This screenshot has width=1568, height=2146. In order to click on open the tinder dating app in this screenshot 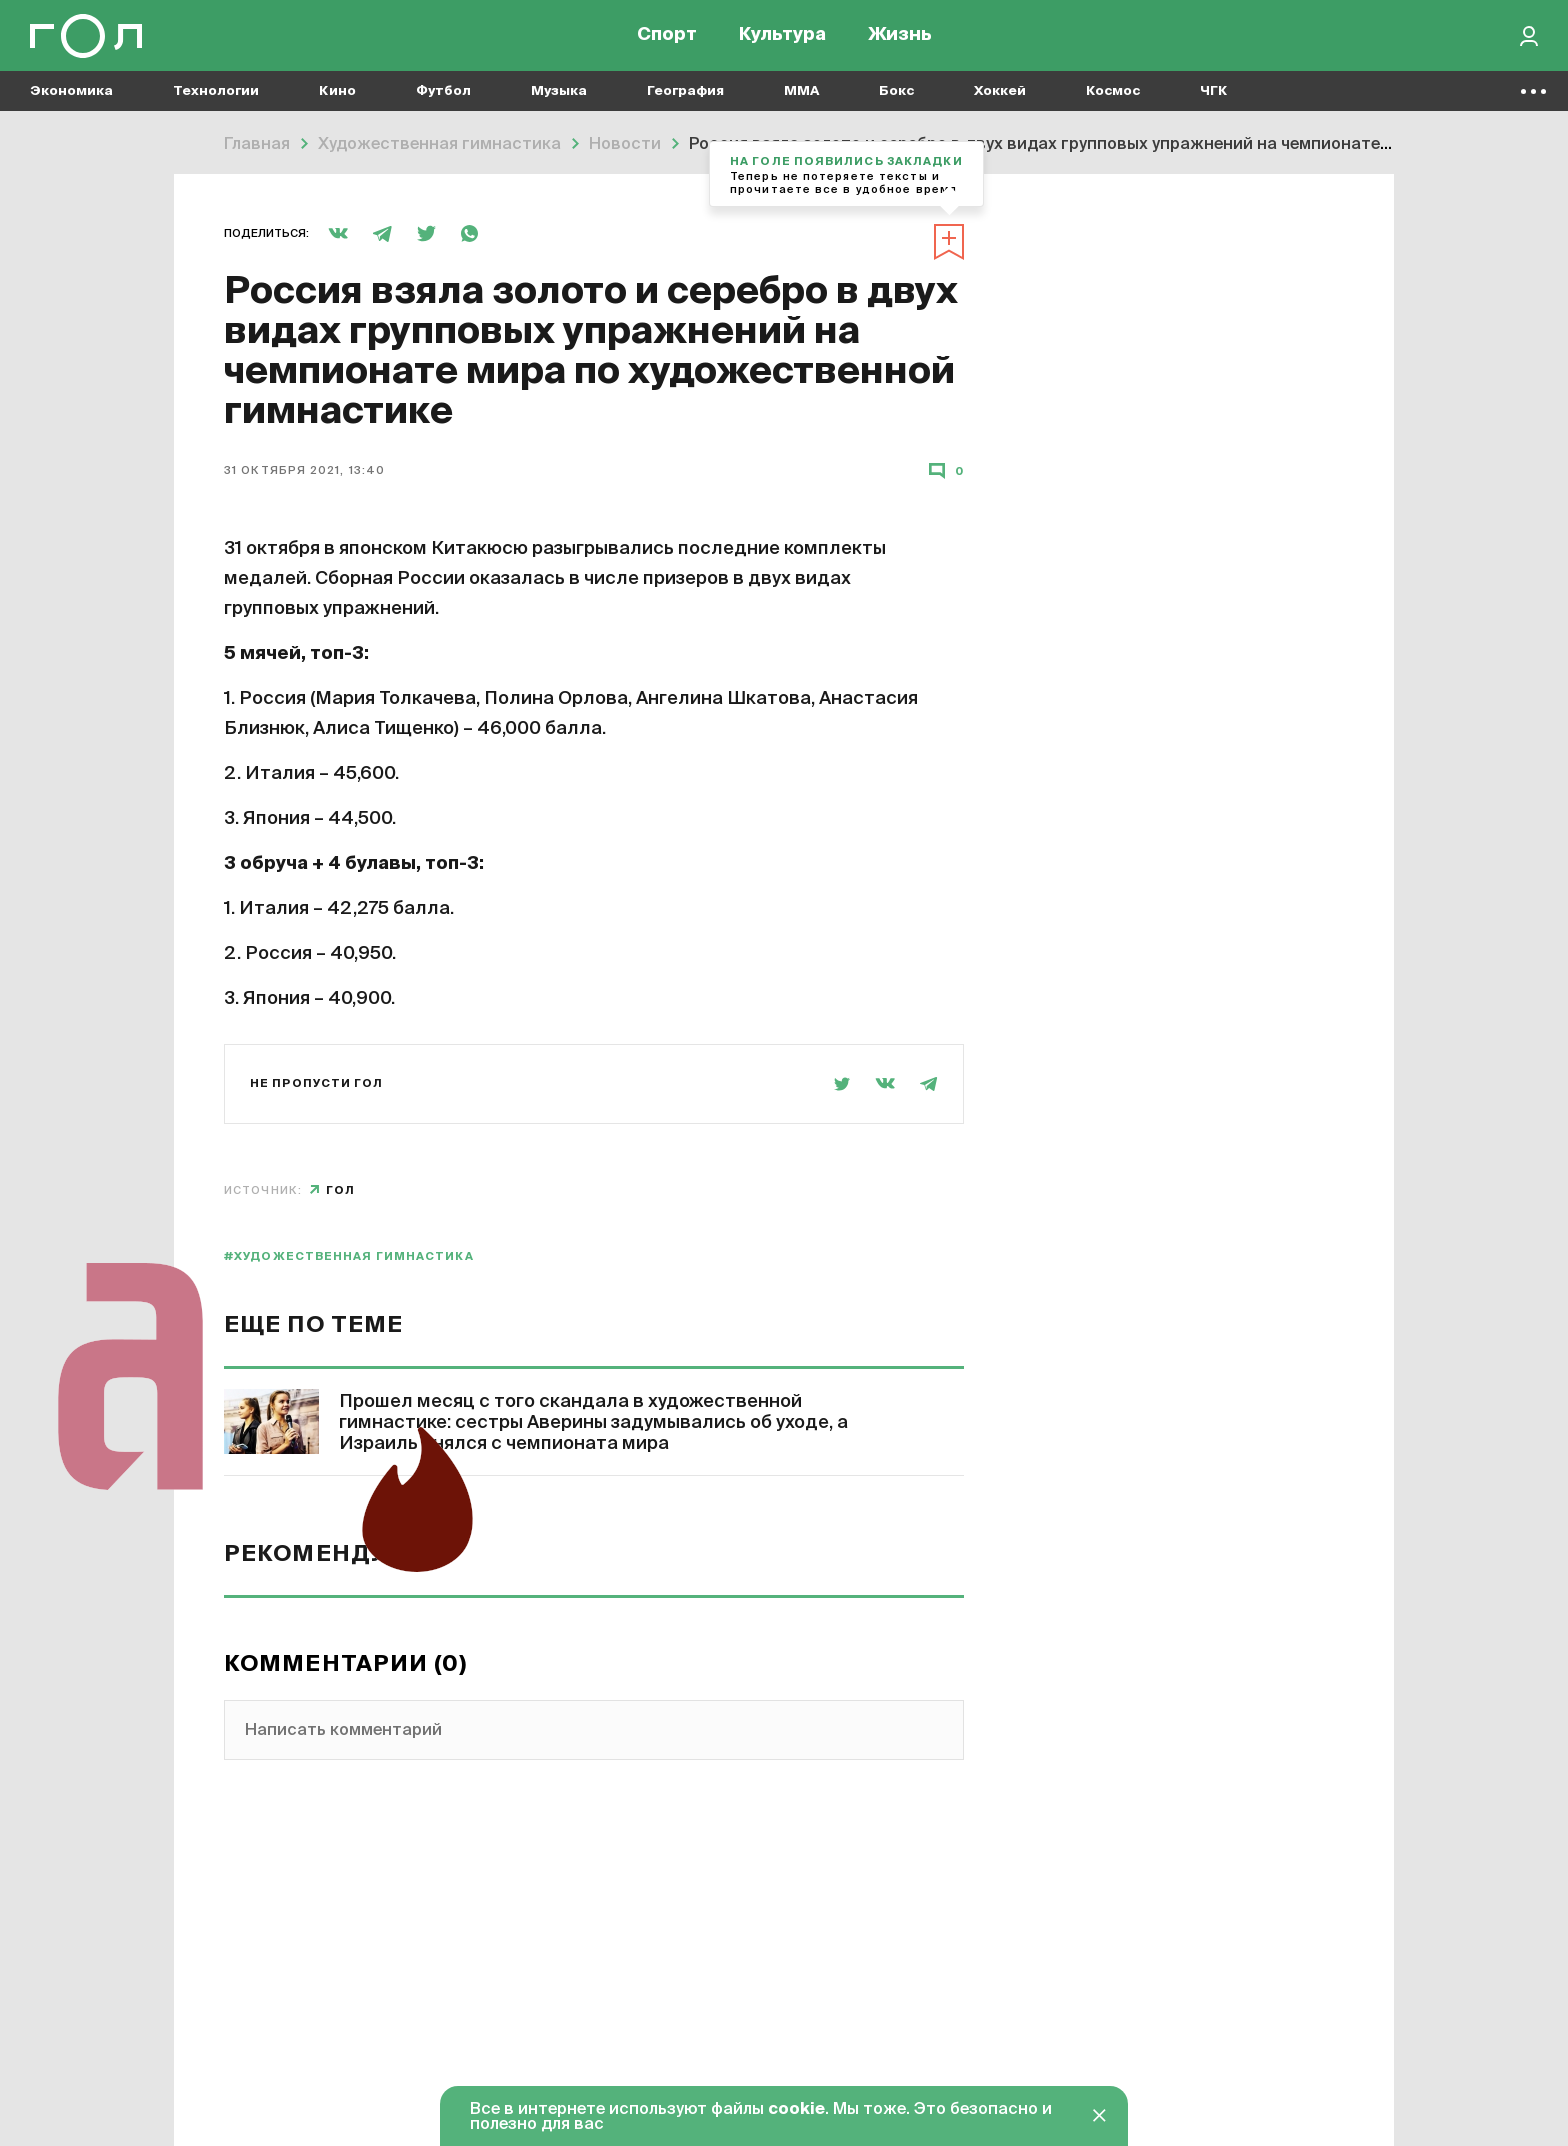, I will do `click(417, 1499)`.